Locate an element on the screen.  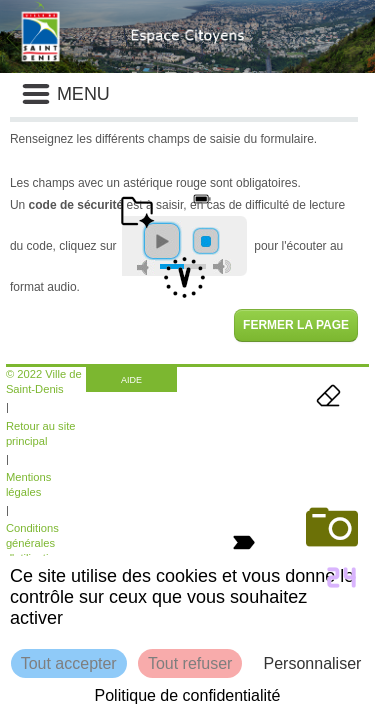
create a new space or workspace is located at coordinates (137, 211).